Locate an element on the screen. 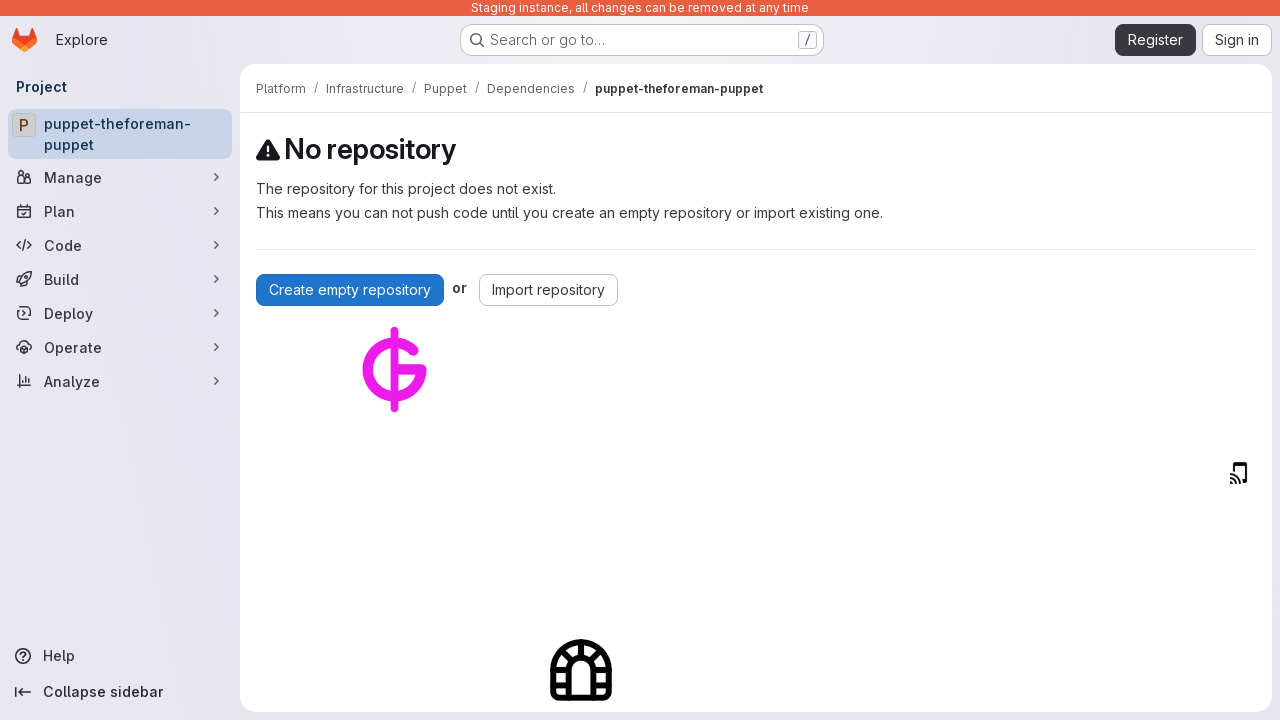 The image size is (1280, 720). tap to connect to a nearby device is located at coordinates (1240, 473).